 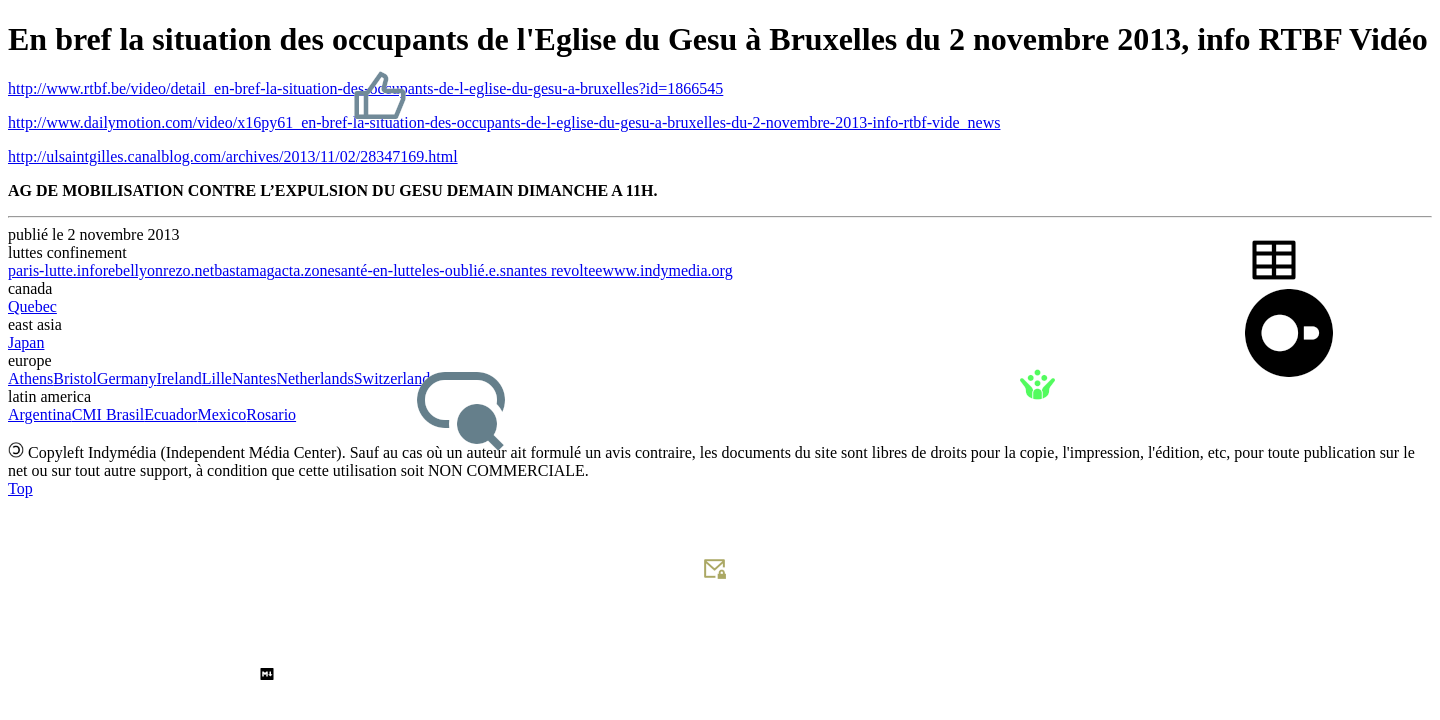 What do you see at coordinates (380, 98) in the screenshot?
I see `like or upvote content` at bounding box center [380, 98].